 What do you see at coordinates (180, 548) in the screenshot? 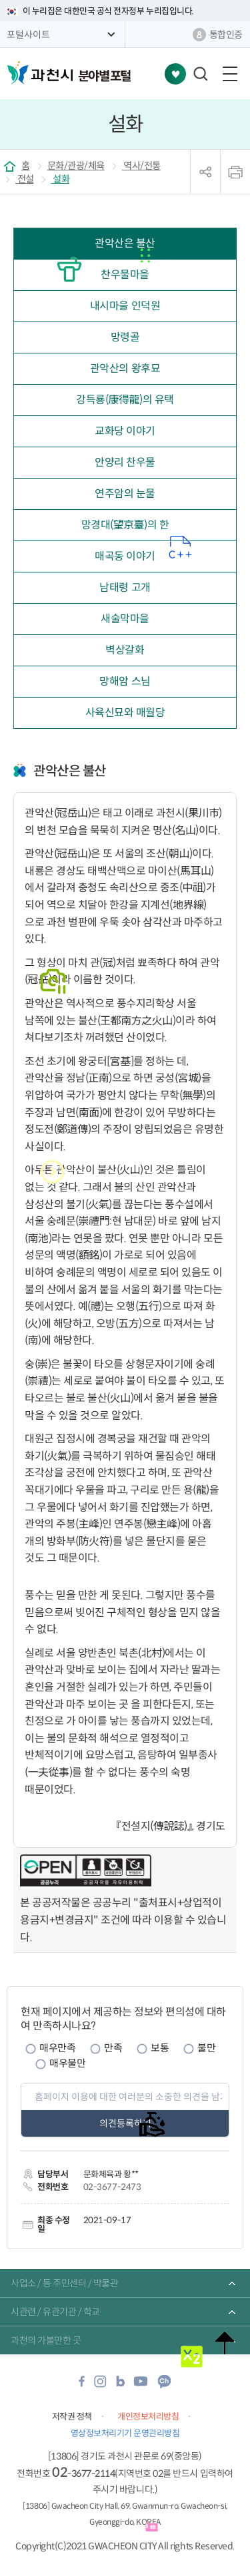
I see `open a C++ source file` at bounding box center [180, 548].